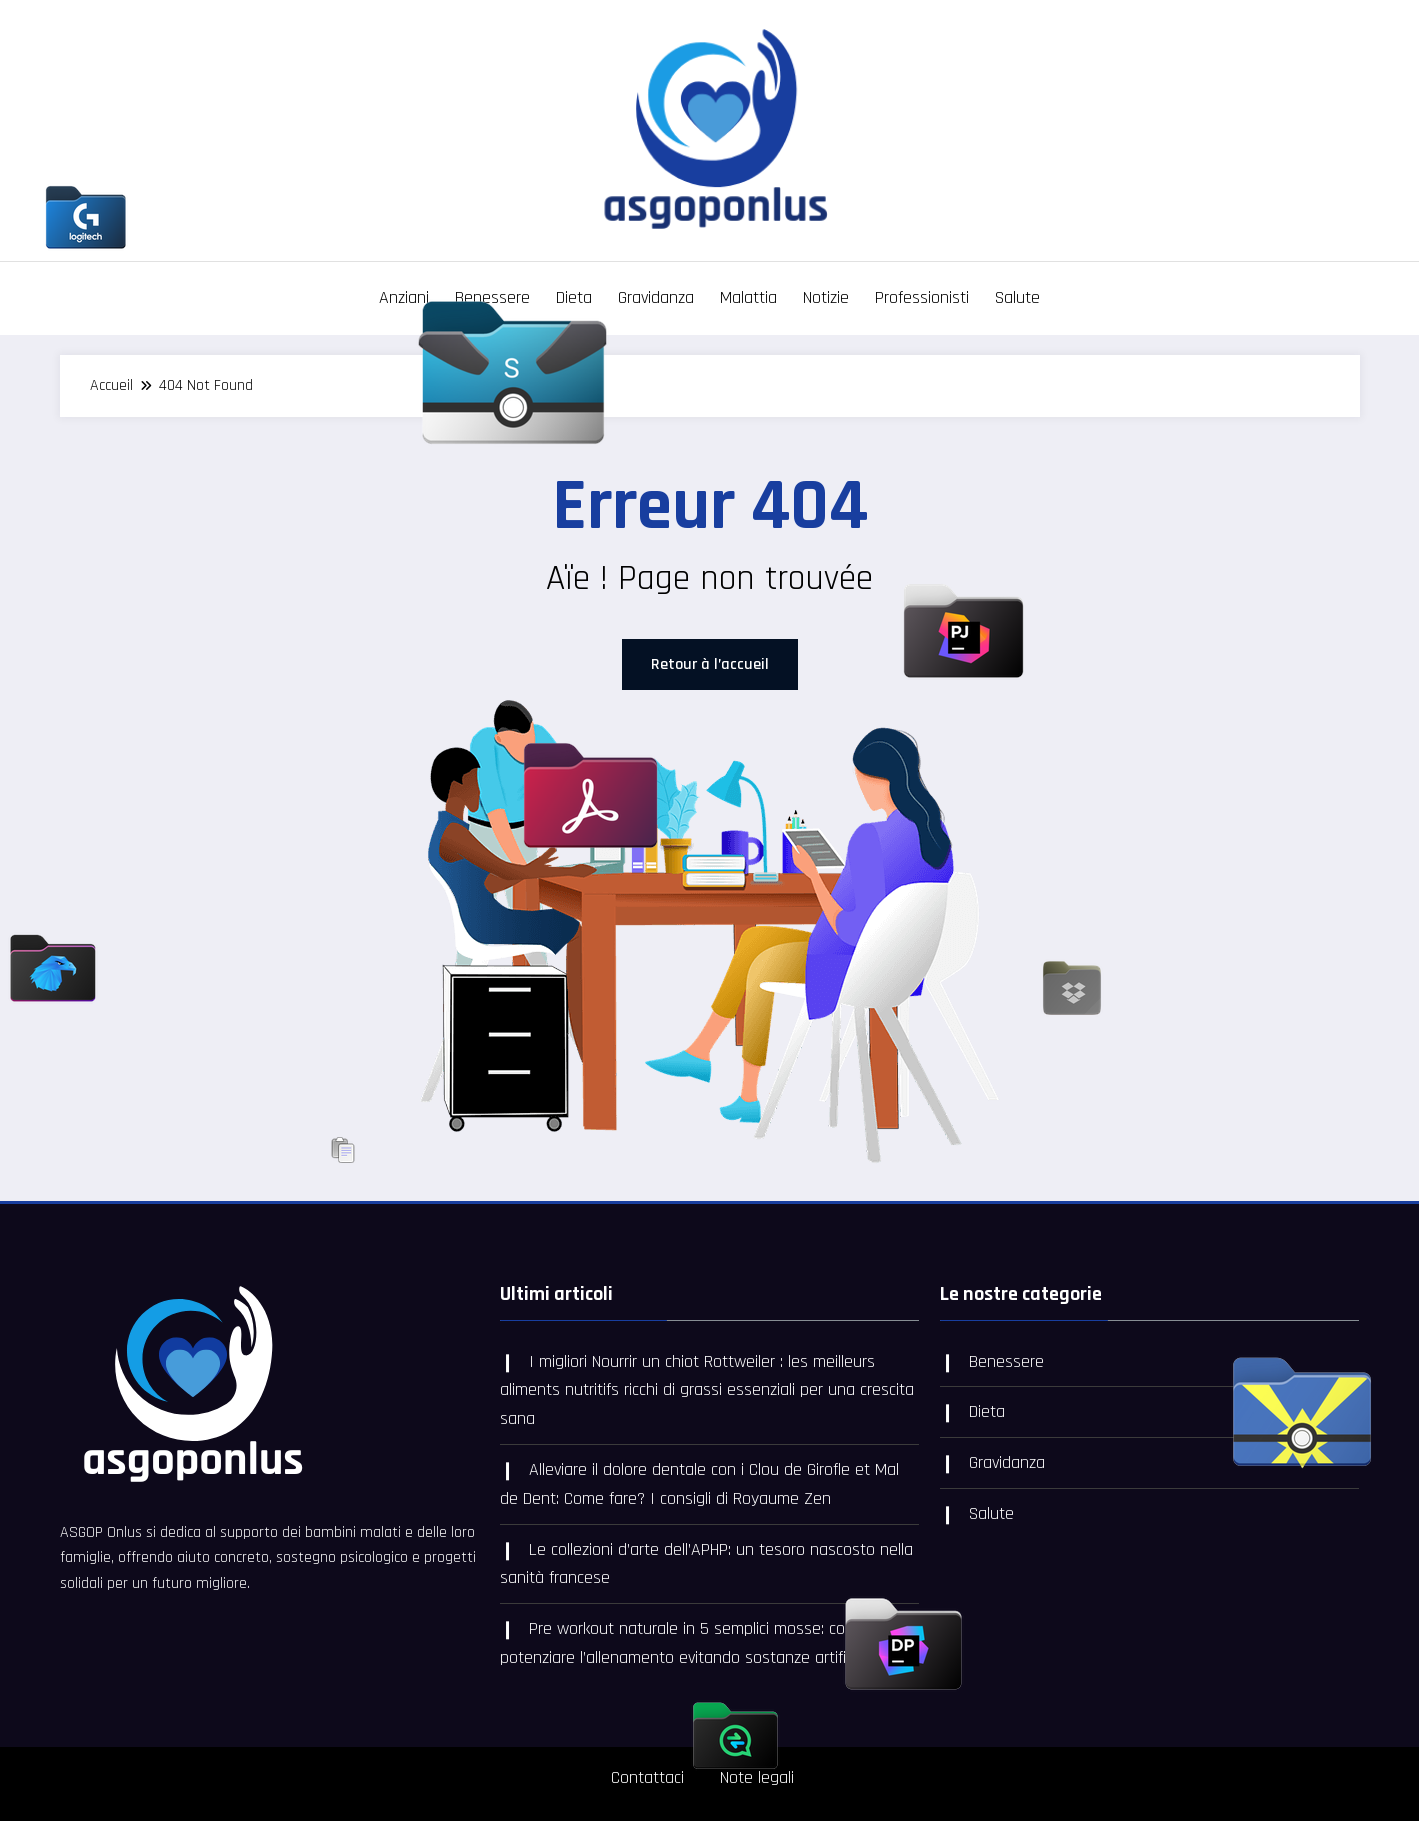 The image size is (1419, 1821). Describe the element at coordinates (903, 1647) in the screenshot. I see `open folder containing JetBrains dotPeek projects` at that location.